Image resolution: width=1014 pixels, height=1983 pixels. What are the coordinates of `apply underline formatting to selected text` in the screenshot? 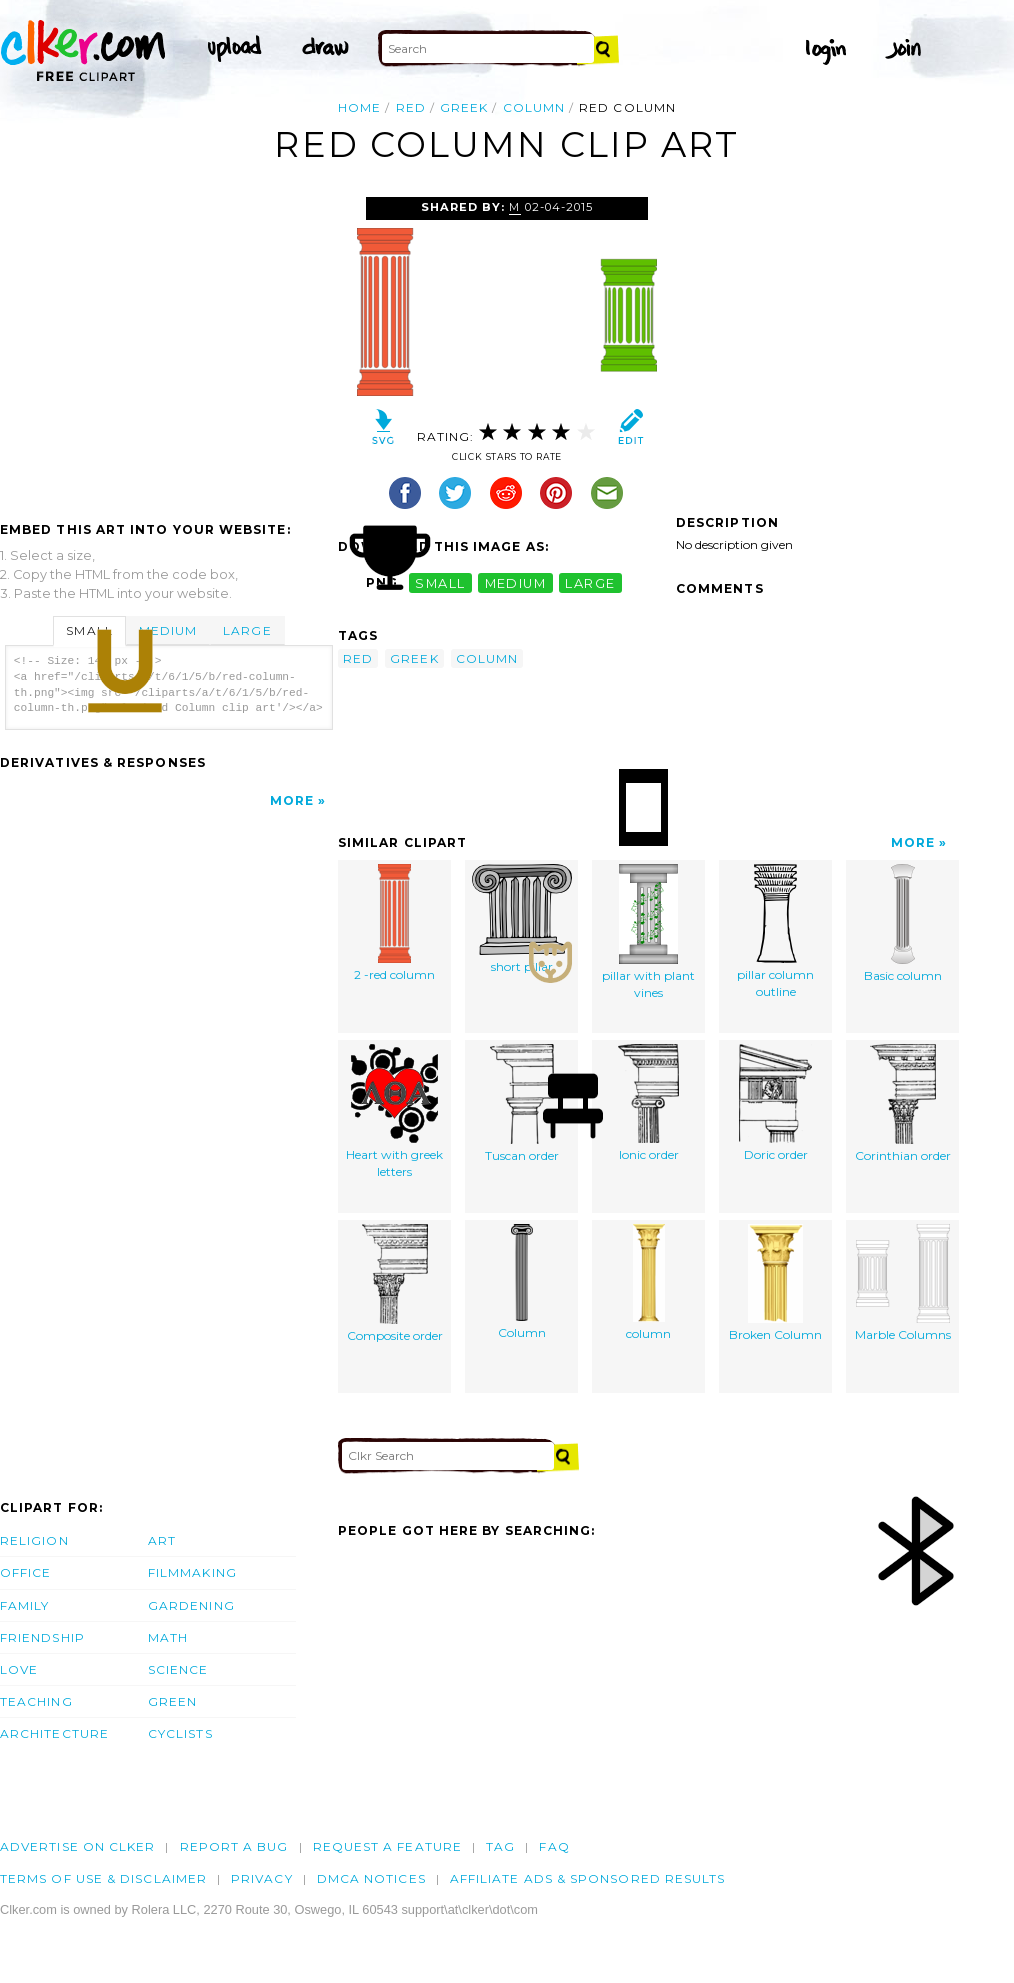 It's located at (125, 671).